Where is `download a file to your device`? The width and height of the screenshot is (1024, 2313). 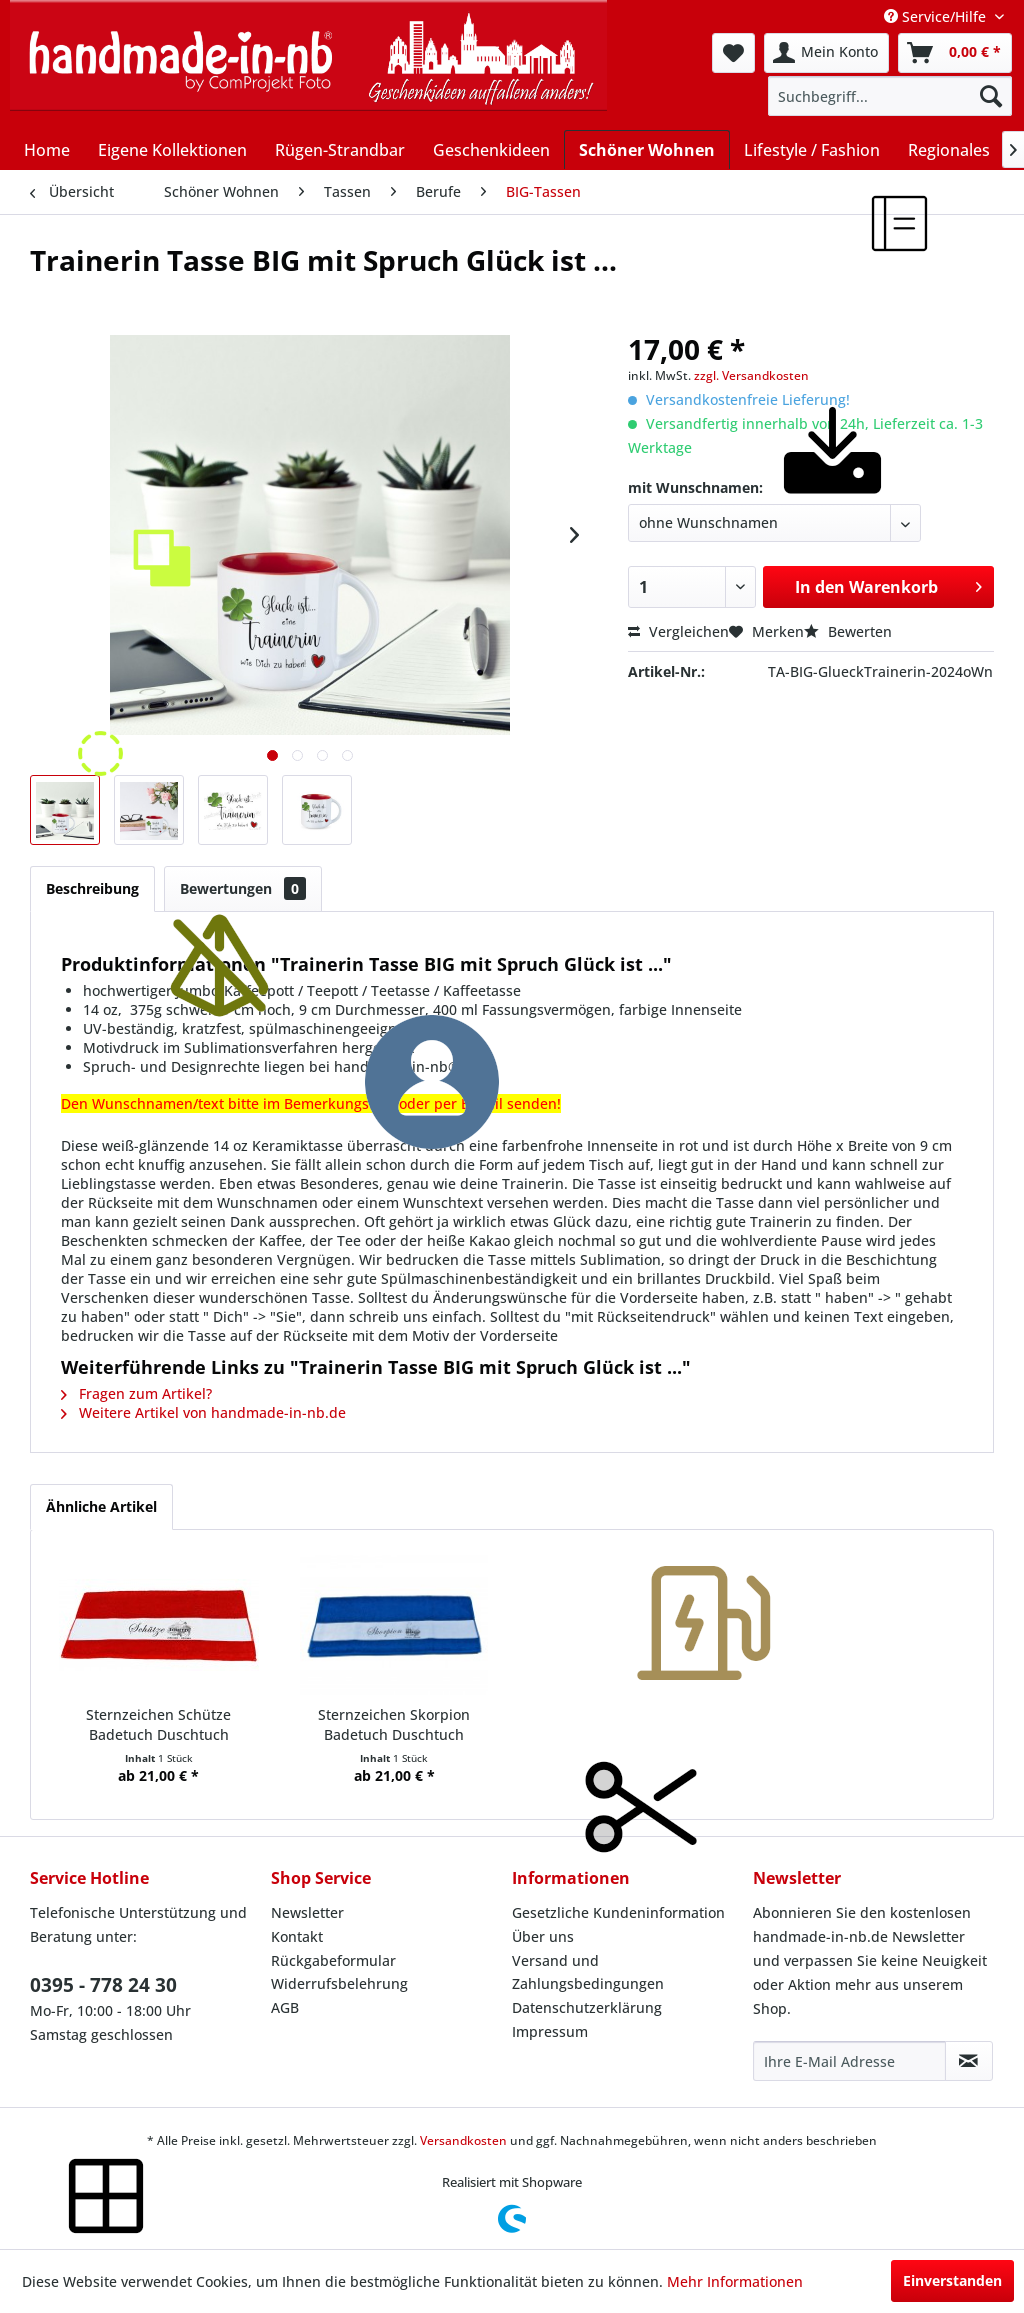 download a file to your device is located at coordinates (832, 455).